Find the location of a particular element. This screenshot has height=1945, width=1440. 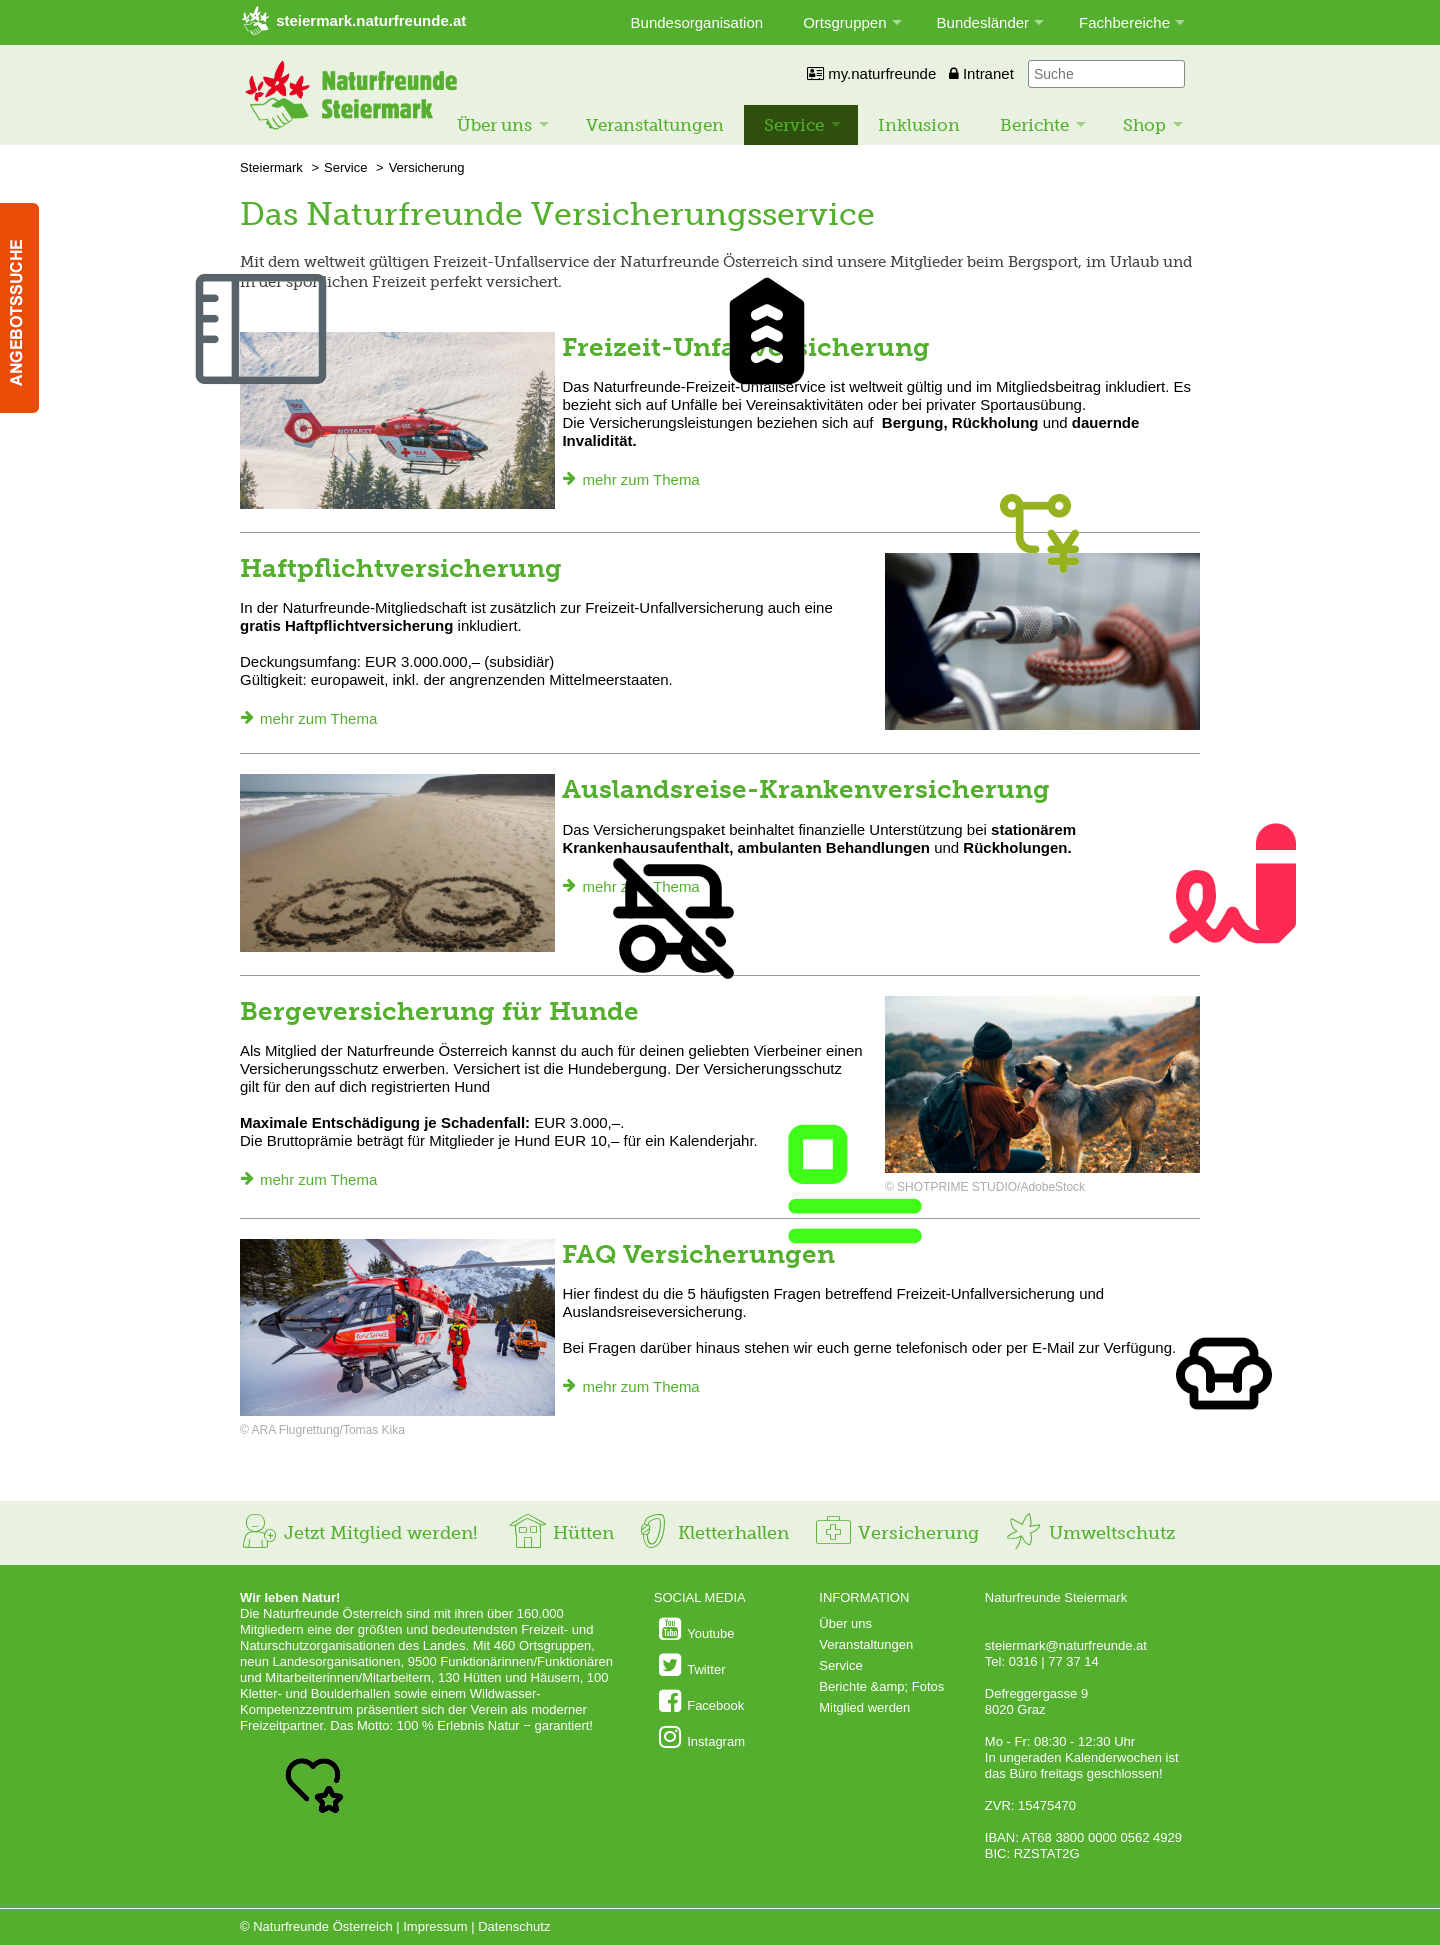

disable text wrapping around image is located at coordinates (855, 1184).